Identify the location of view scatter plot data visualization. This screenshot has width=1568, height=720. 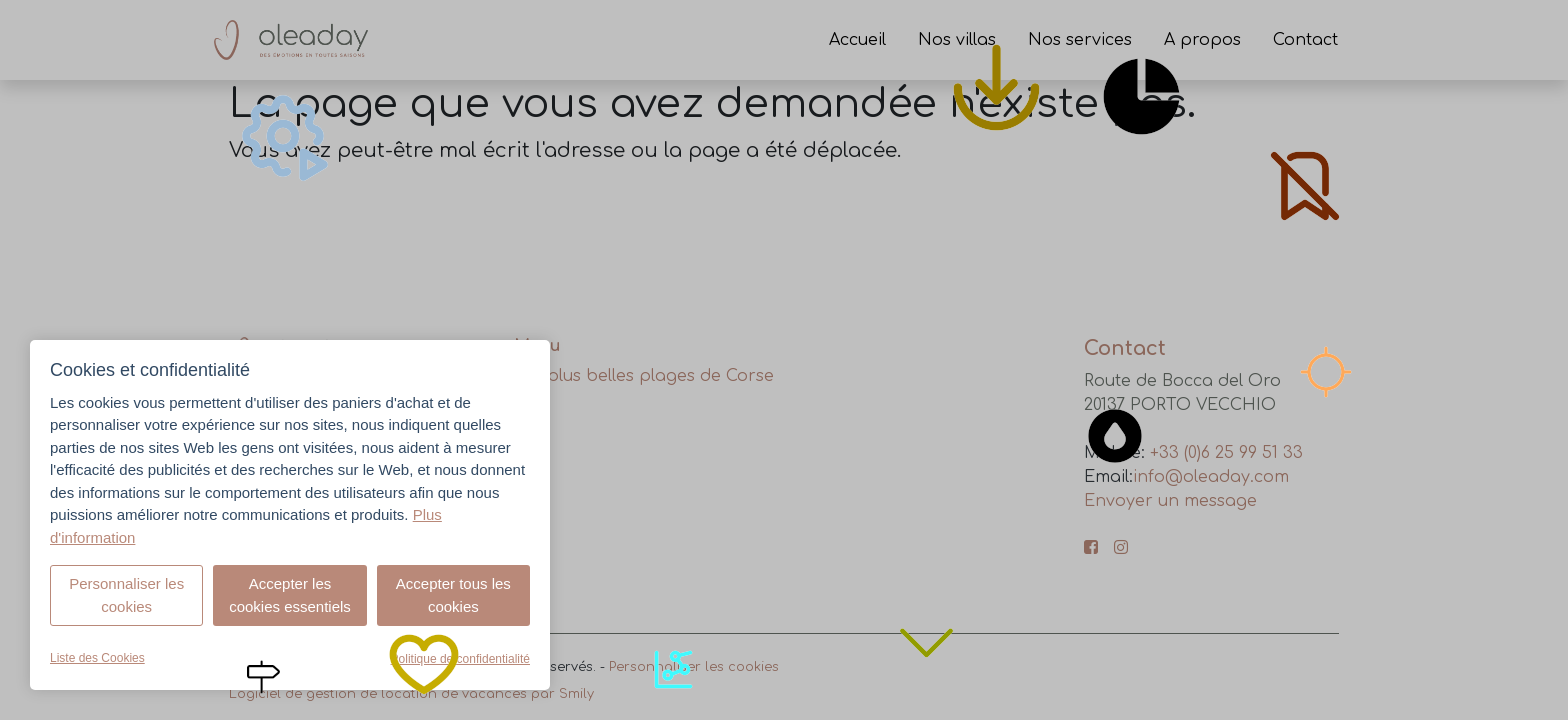
(673, 669).